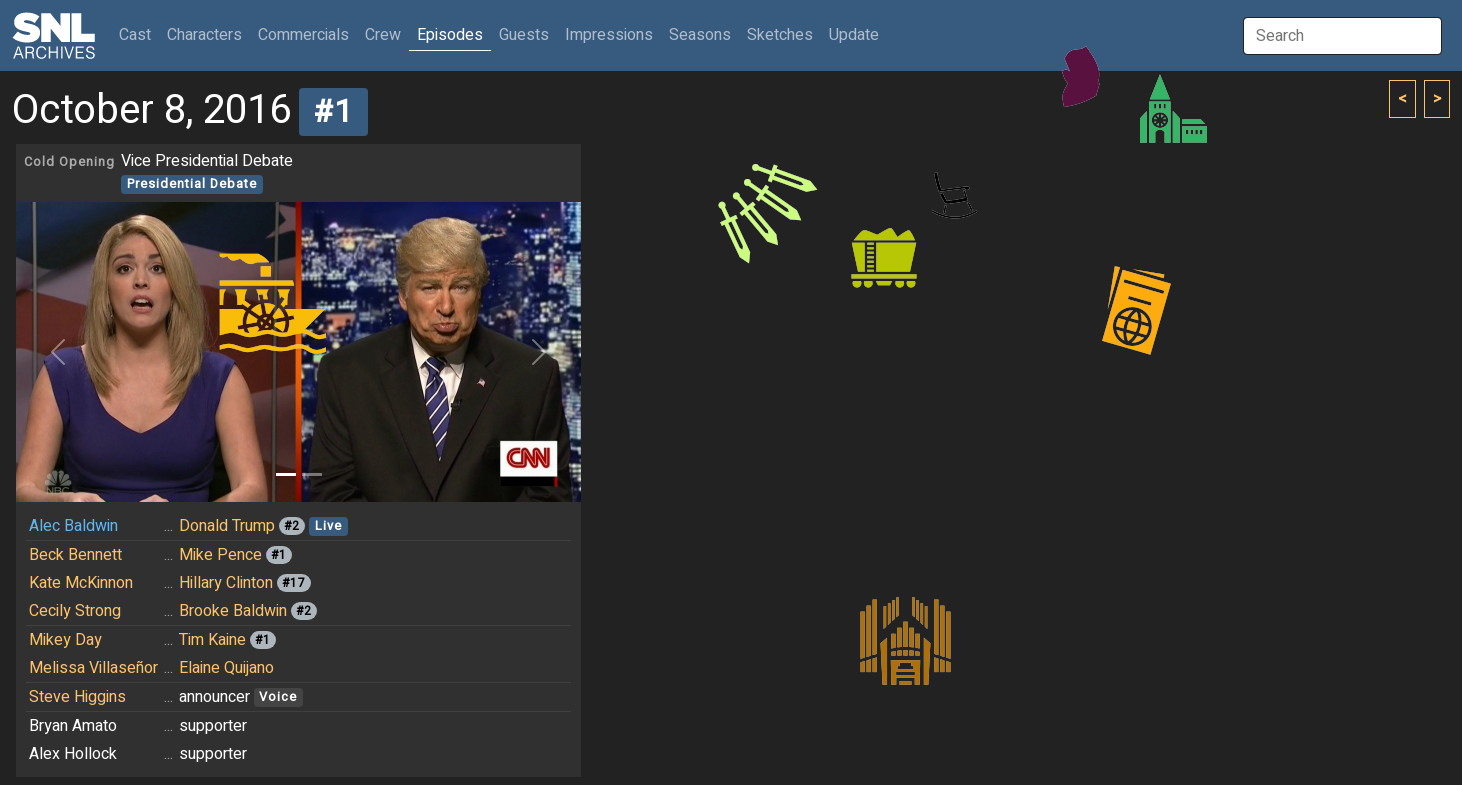 This screenshot has width=1462, height=785. What do you see at coordinates (905, 639) in the screenshot?
I see `access organ or church music settings` at bounding box center [905, 639].